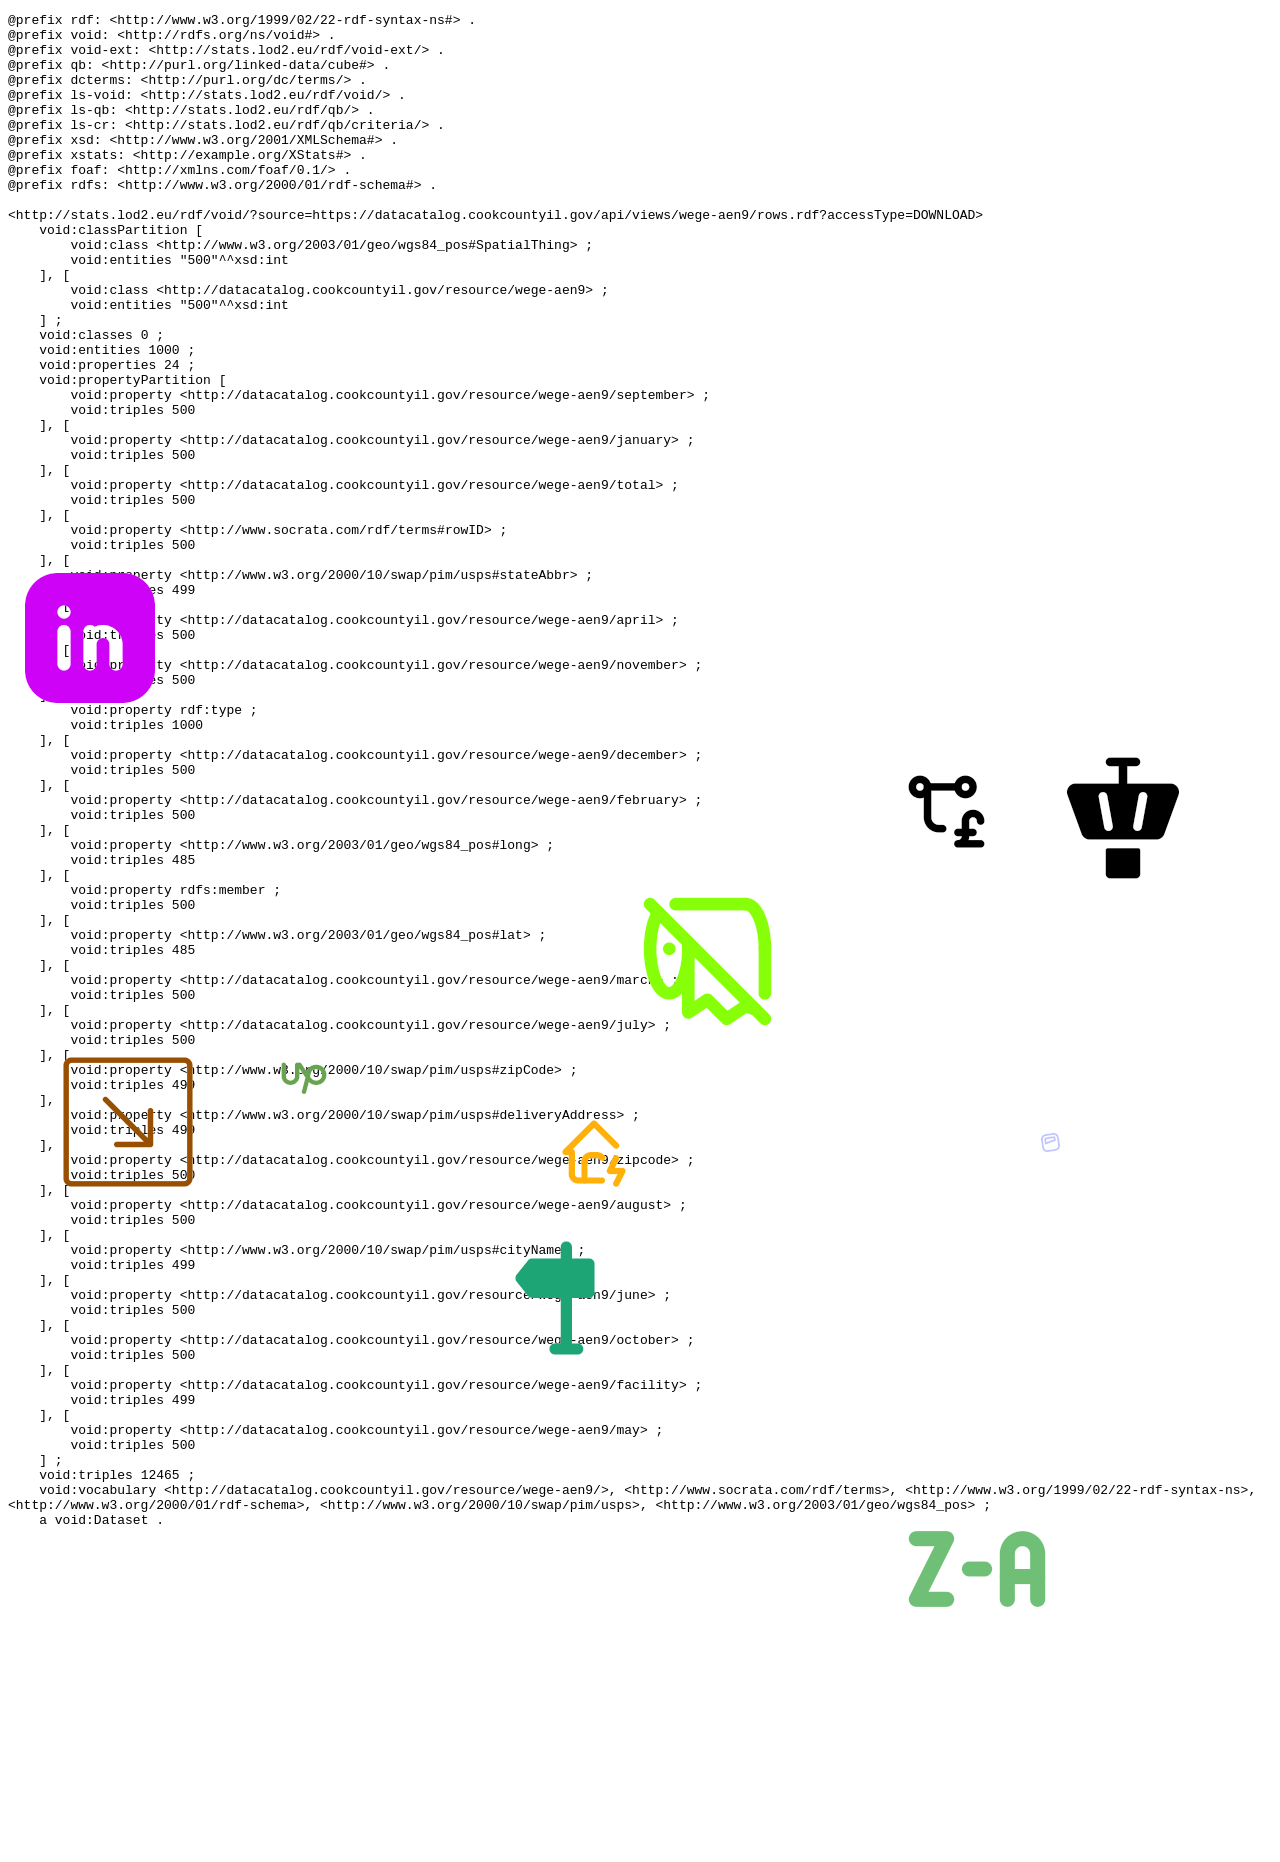 The height and width of the screenshot is (1862, 1280). Describe the element at coordinates (304, 1076) in the screenshot. I see `link to upwork freelancer profile` at that location.